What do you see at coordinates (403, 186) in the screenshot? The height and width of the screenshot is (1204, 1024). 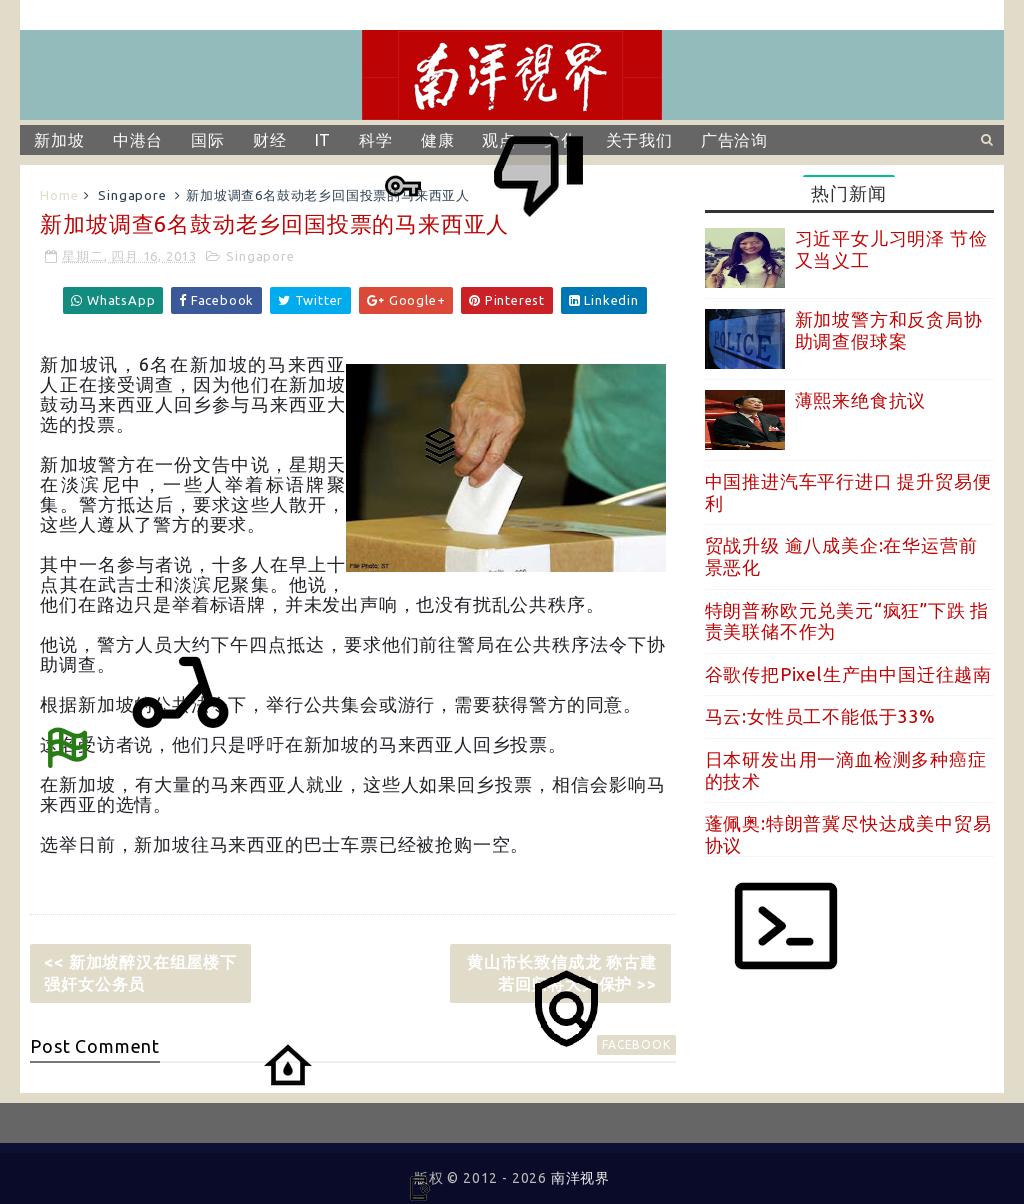 I see `access VPN or secure connection settings` at bounding box center [403, 186].